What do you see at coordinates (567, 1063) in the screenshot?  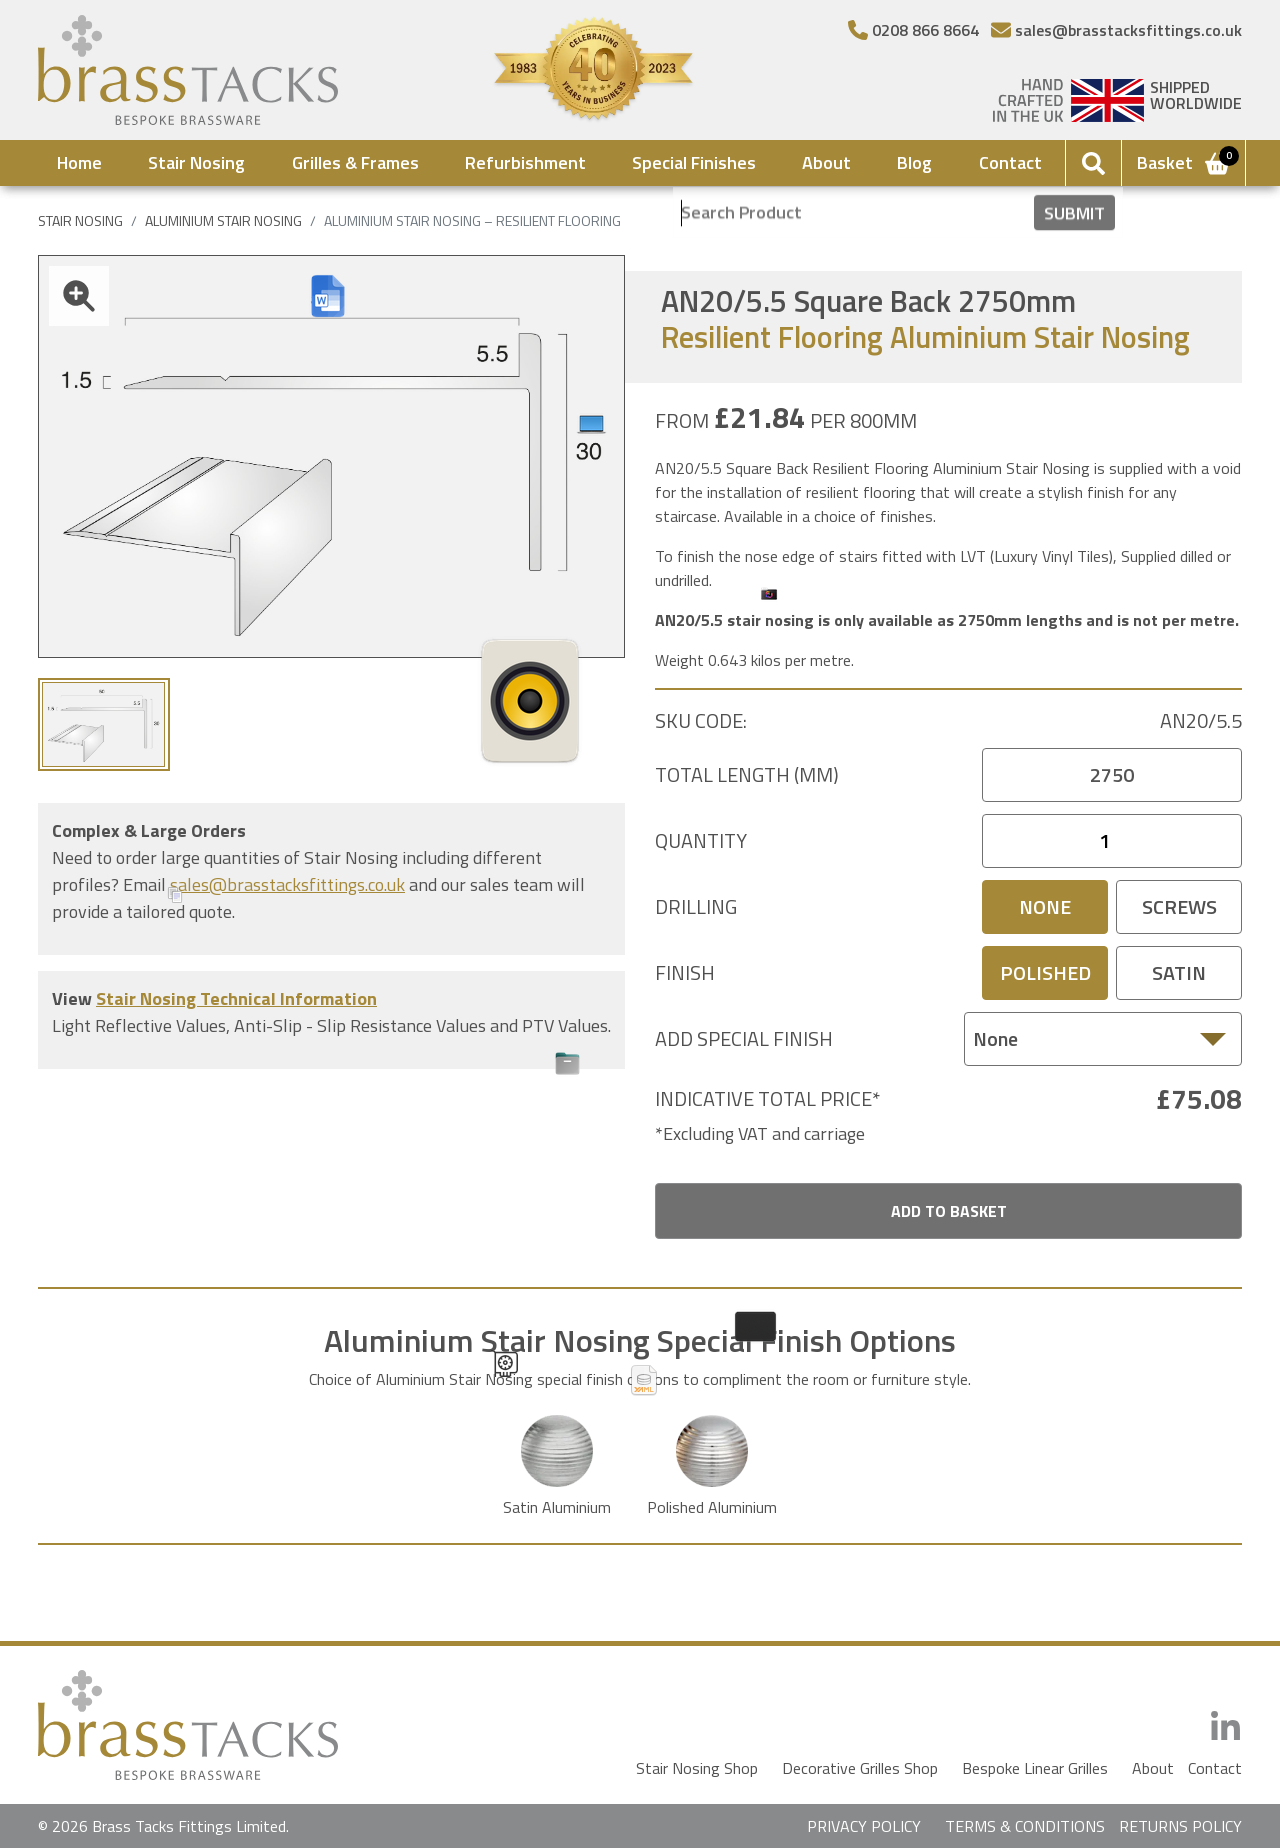 I see `open the file manager app` at bounding box center [567, 1063].